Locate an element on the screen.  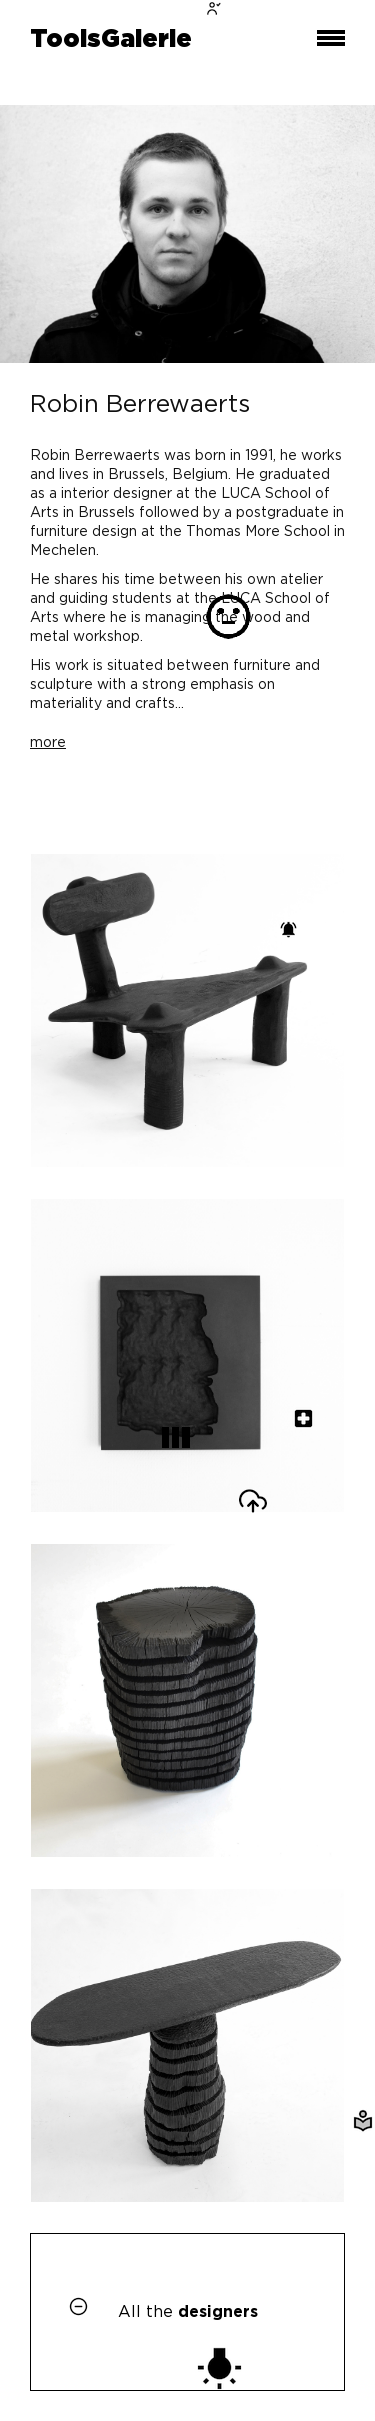
upload file to cloud storage is located at coordinates (253, 1501).